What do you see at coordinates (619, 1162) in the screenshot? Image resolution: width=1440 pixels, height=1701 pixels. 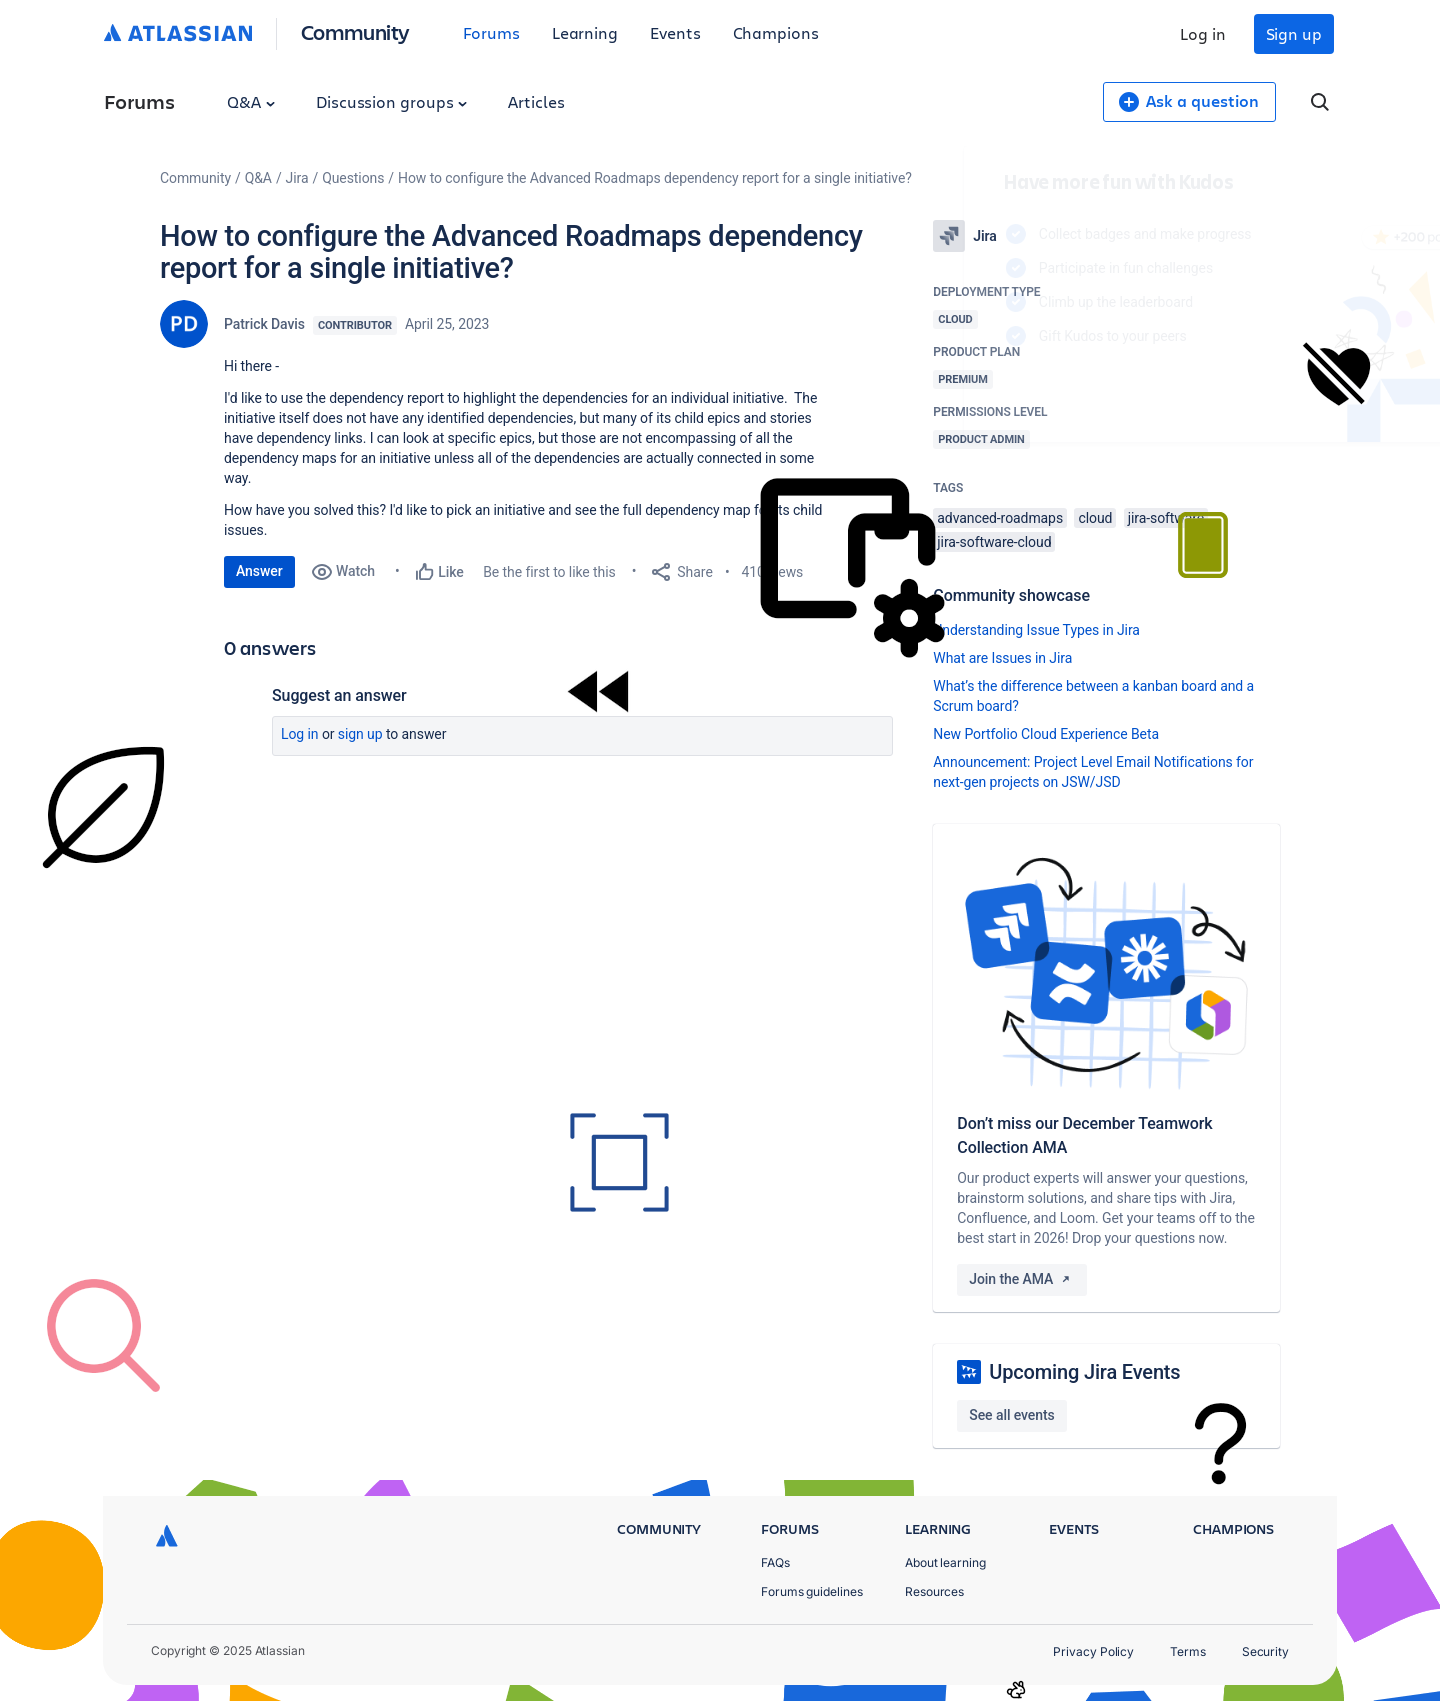 I see `scan a document or QR code` at bounding box center [619, 1162].